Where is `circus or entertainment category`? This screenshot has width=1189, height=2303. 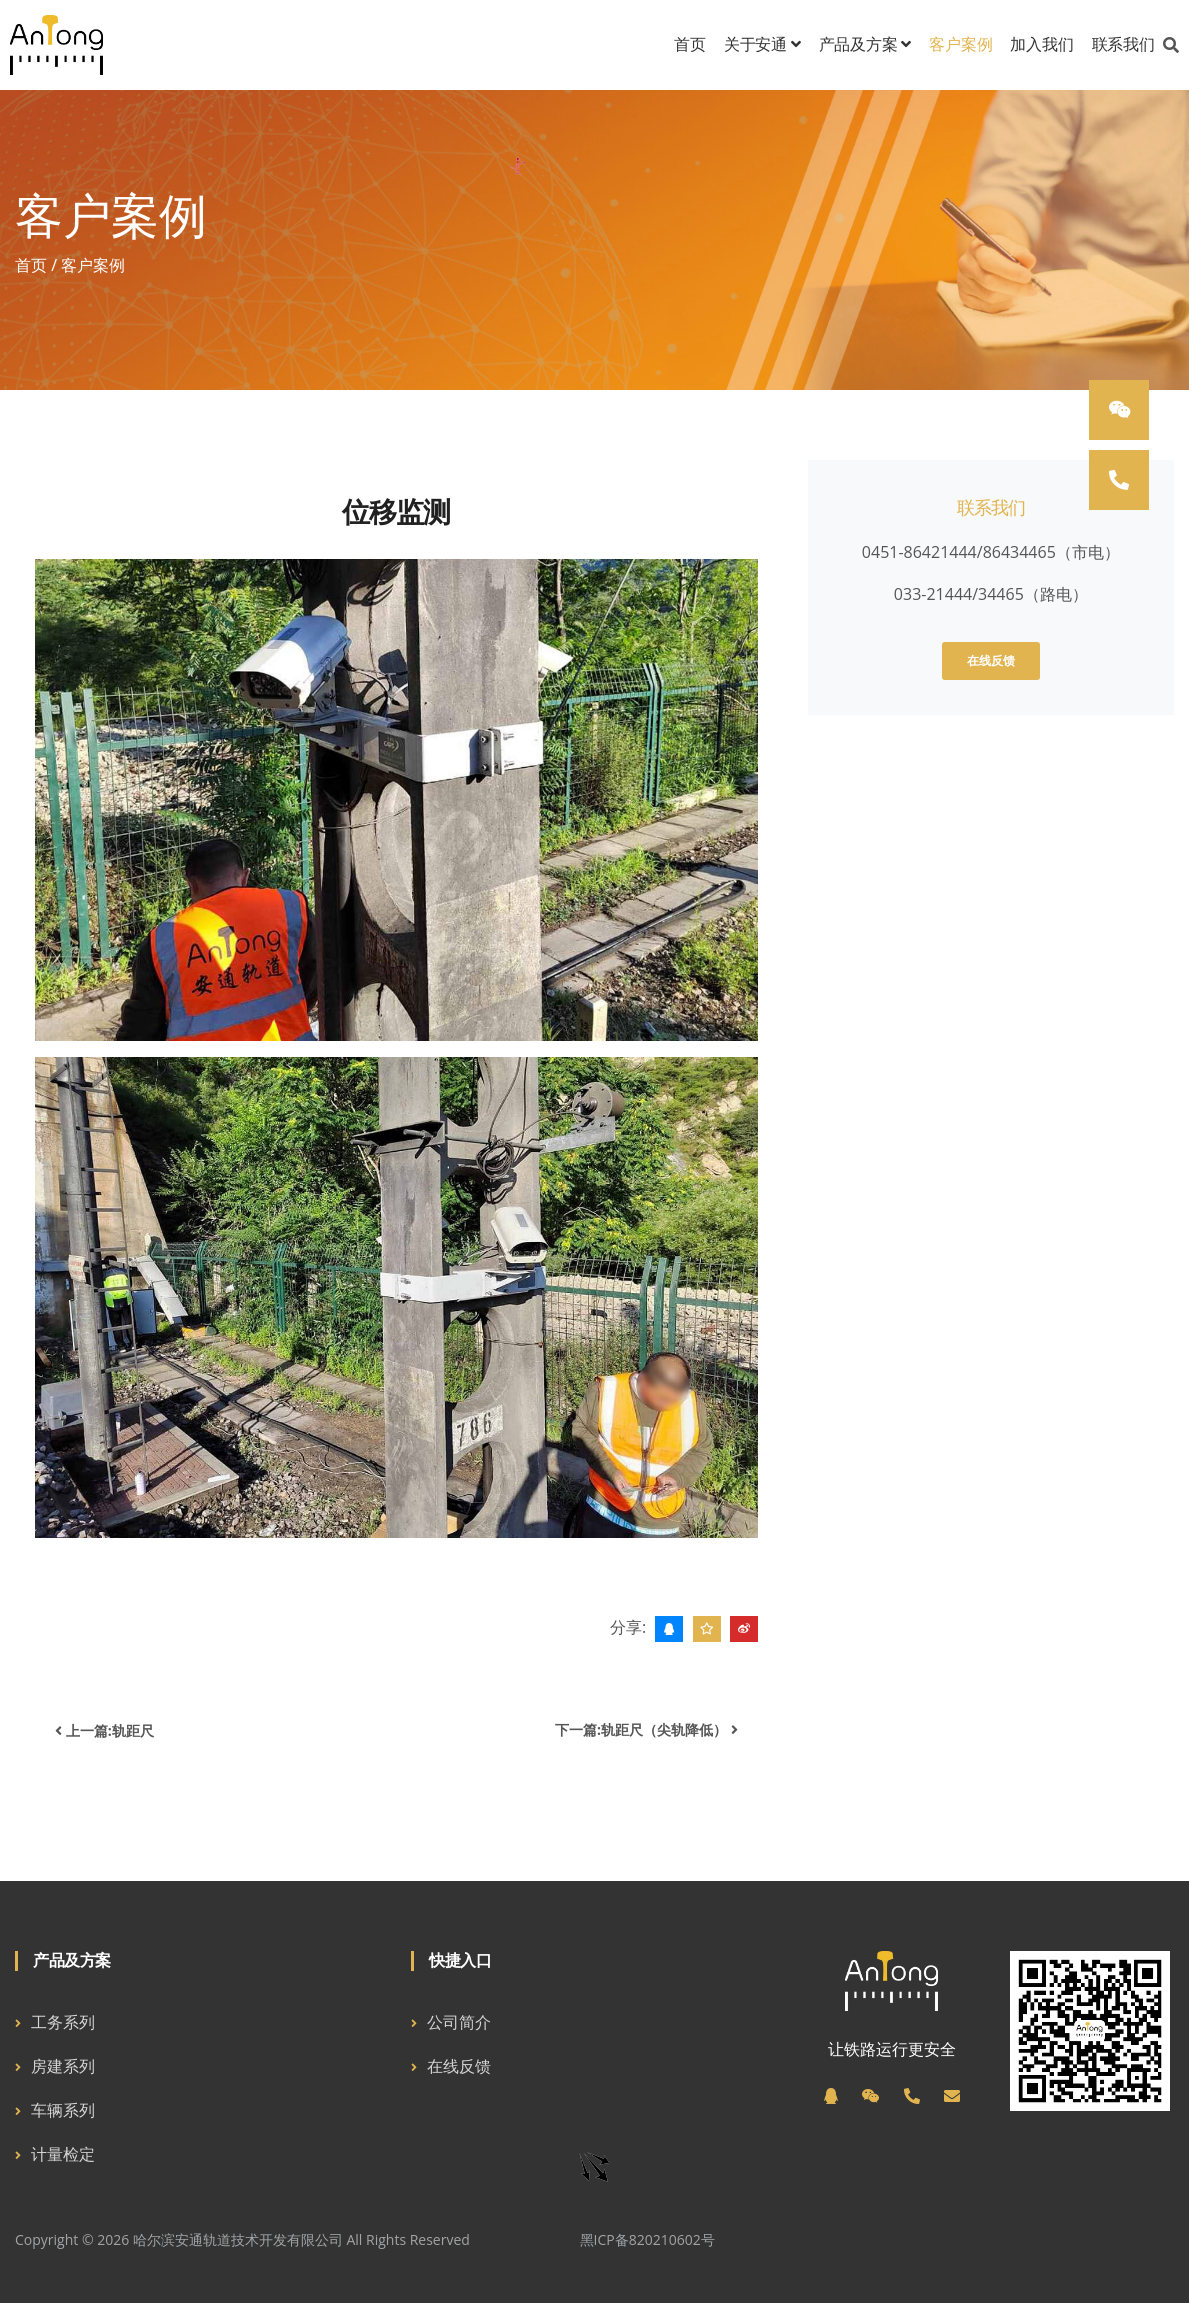 circus or entertainment category is located at coordinates (518, 166).